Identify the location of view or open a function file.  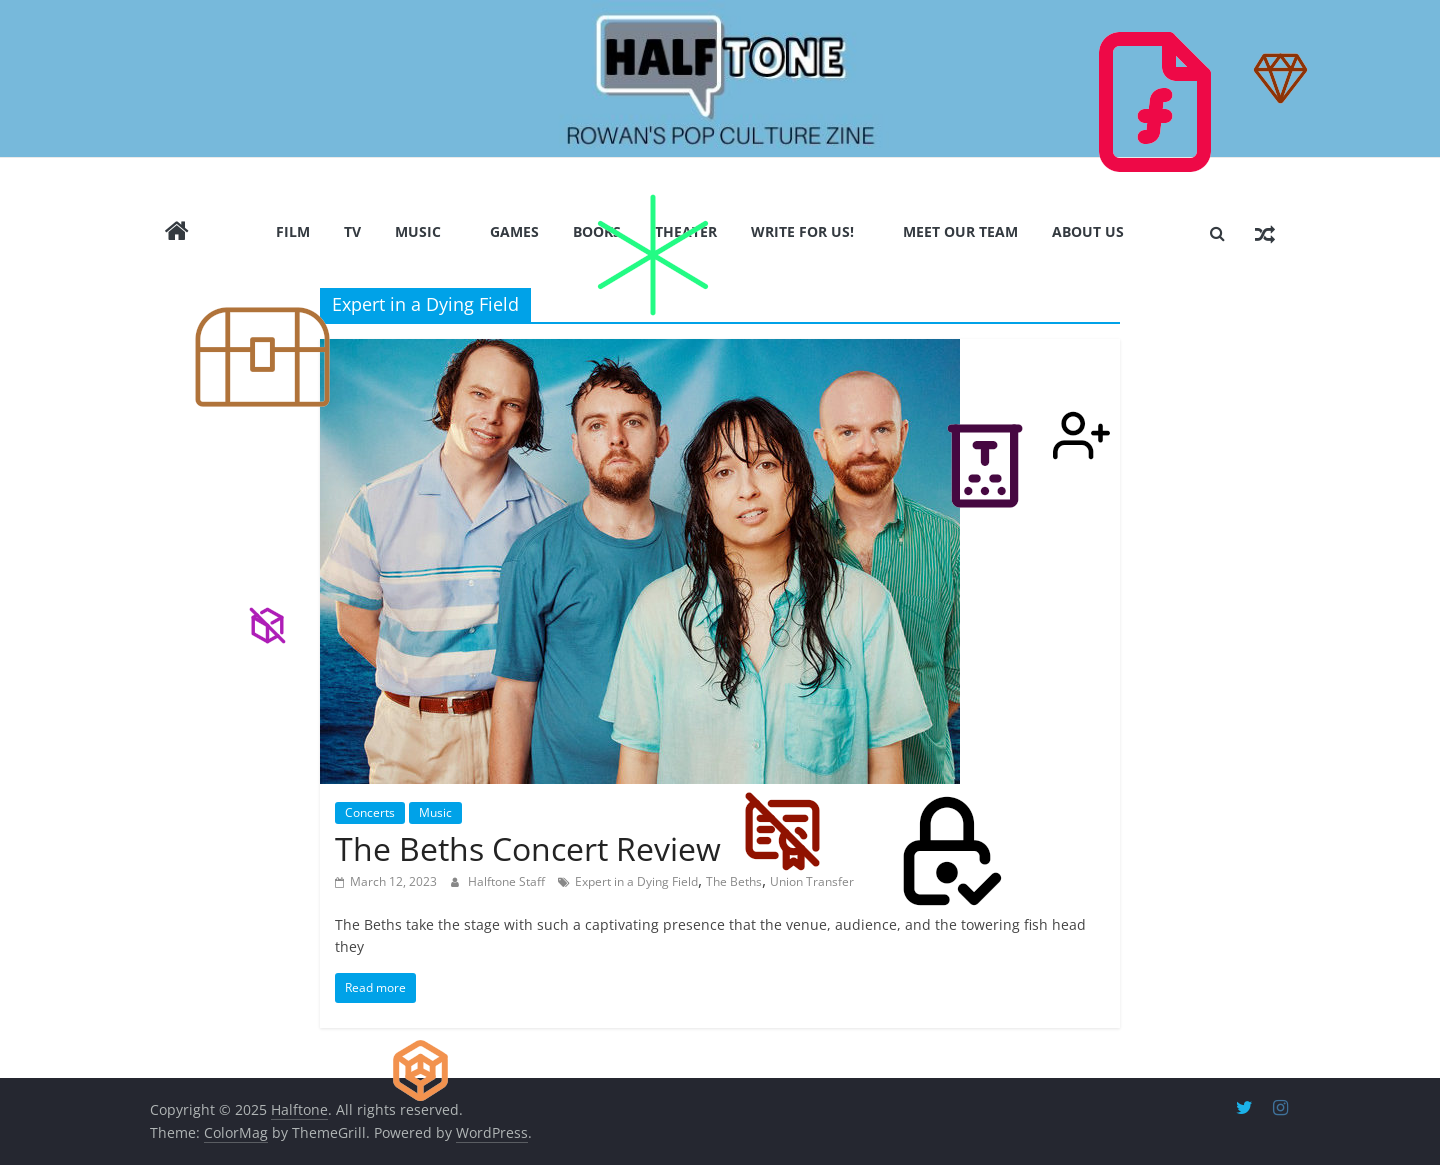
(1155, 102).